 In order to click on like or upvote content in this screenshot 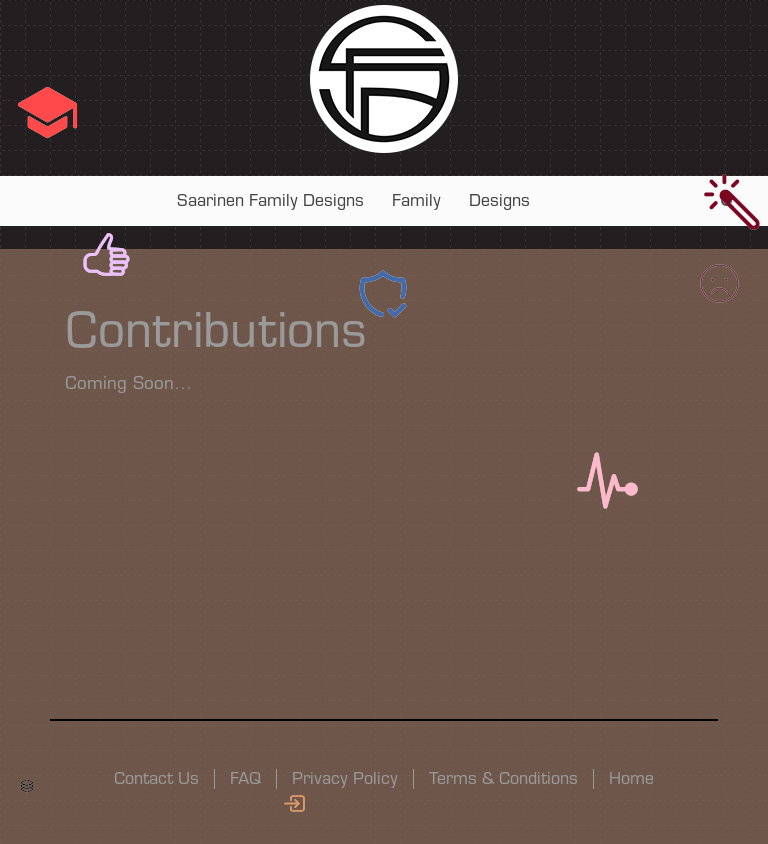, I will do `click(106, 254)`.